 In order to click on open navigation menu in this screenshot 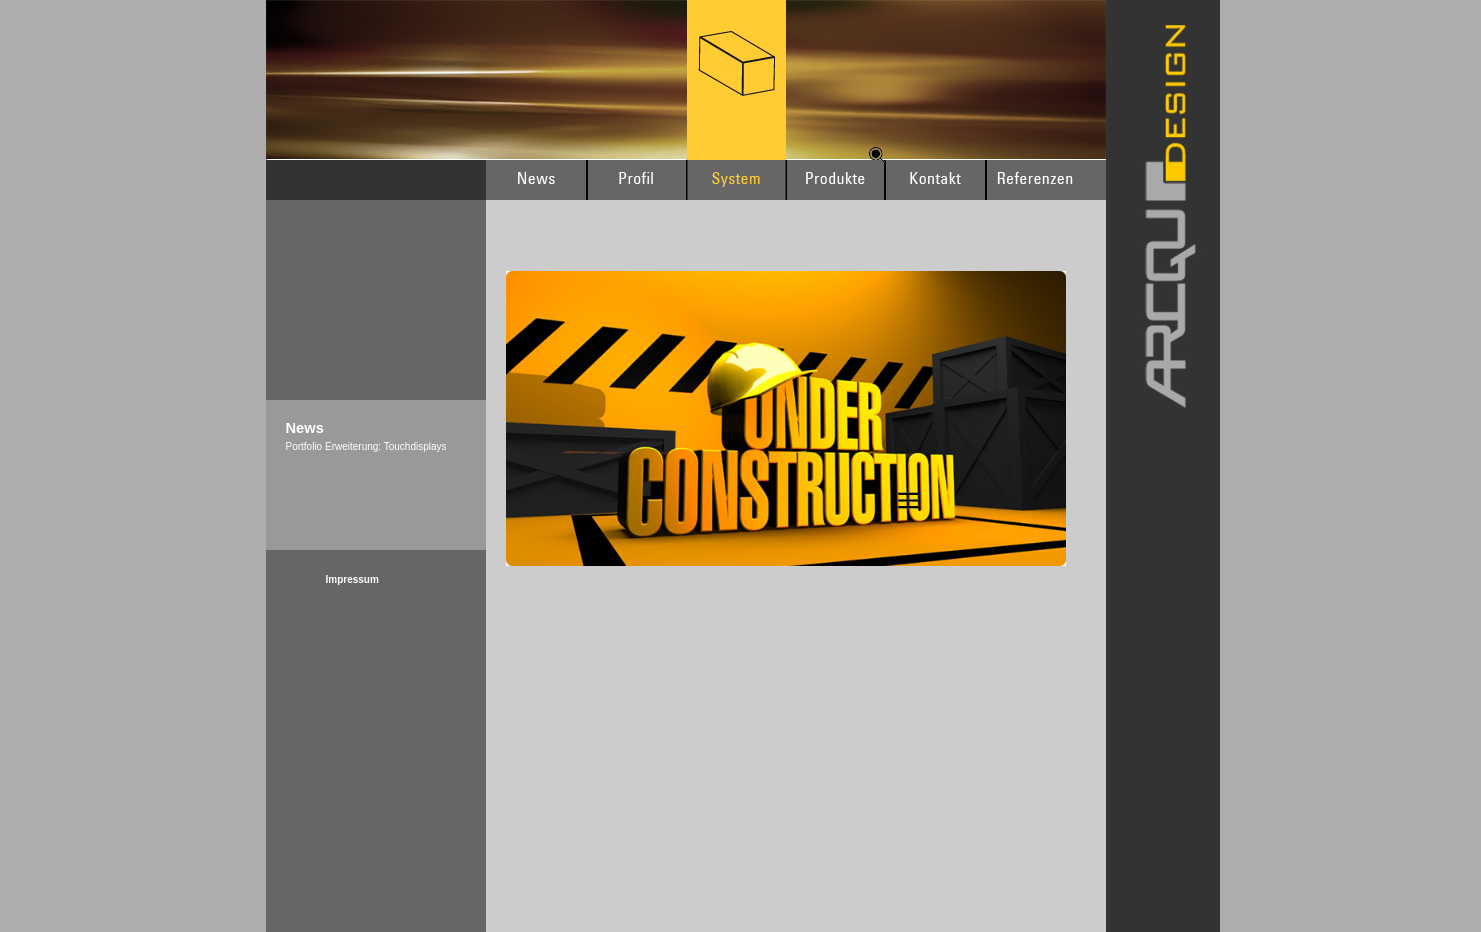, I will do `click(908, 500)`.